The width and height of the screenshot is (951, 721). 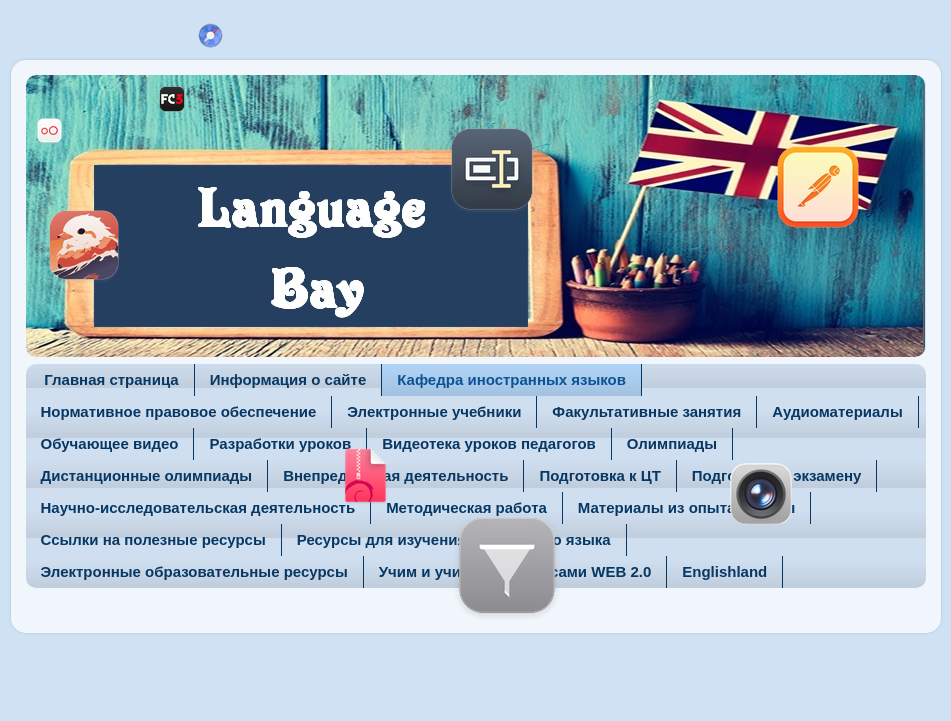 I want to click on open Postman API development app, so click(x=818, y=187).